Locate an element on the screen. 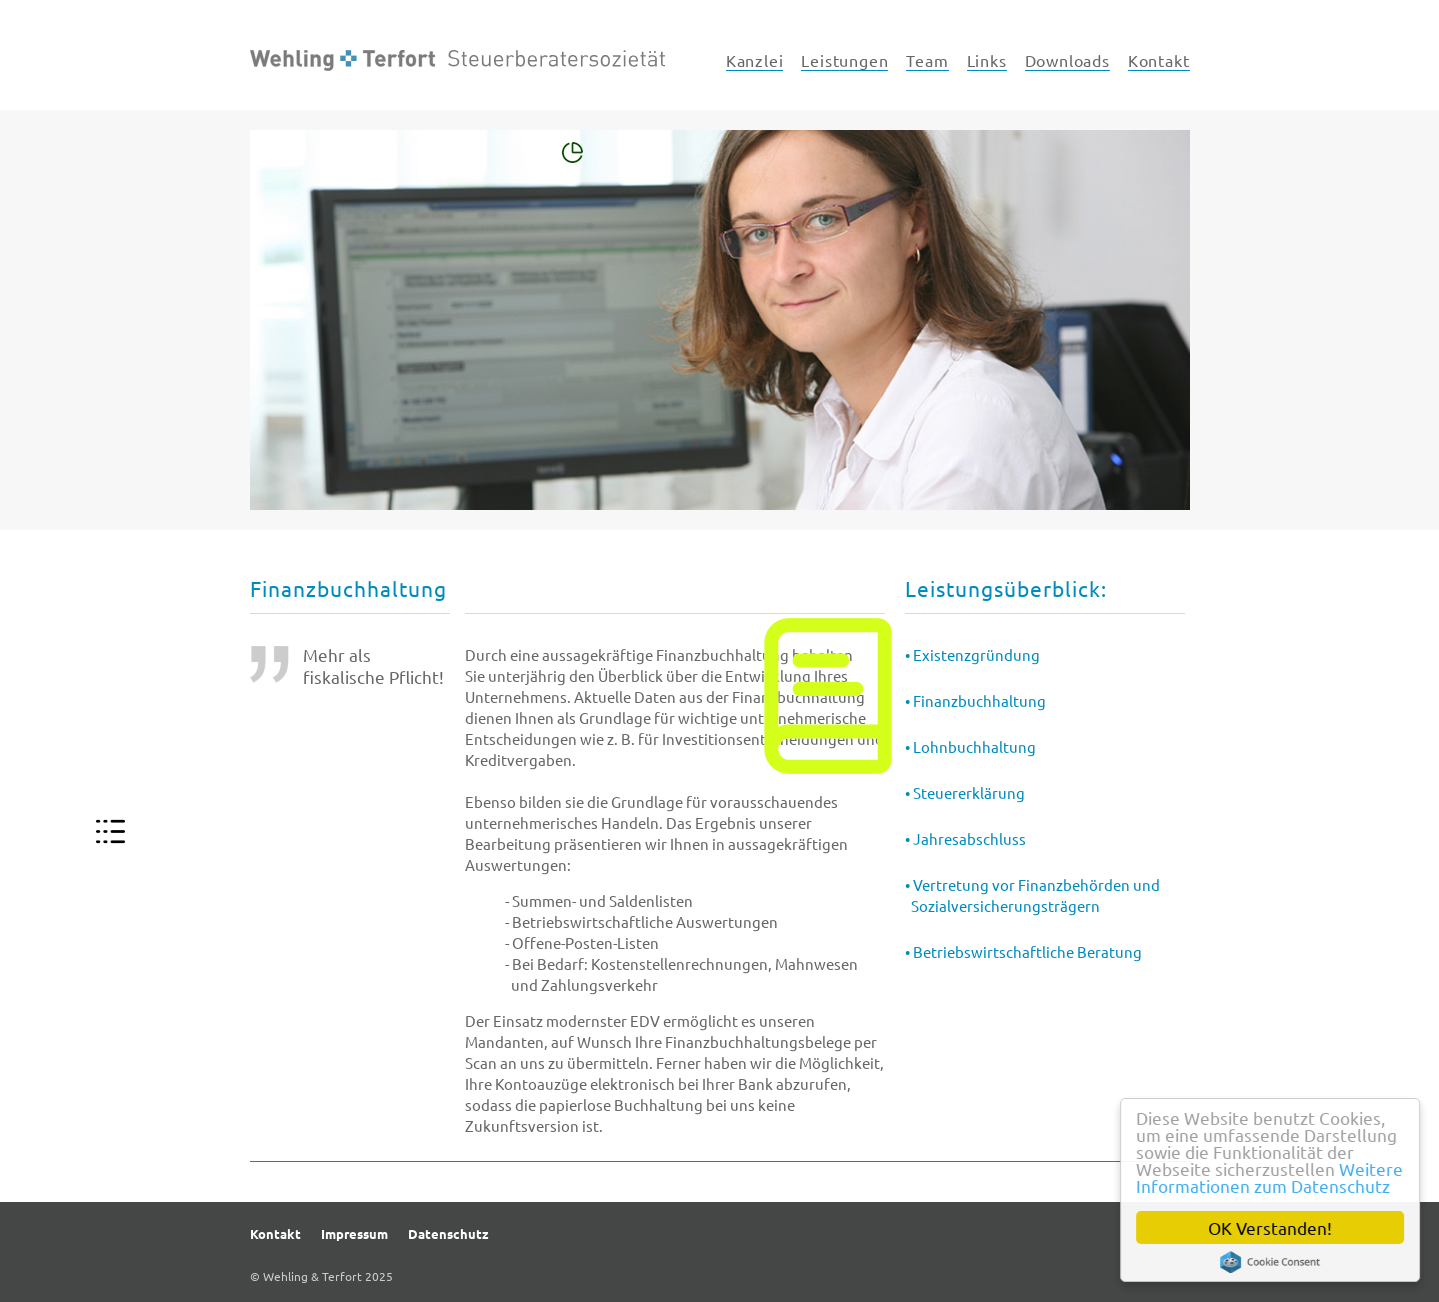  view analytics breakdown is located at coordinates (572, 152).